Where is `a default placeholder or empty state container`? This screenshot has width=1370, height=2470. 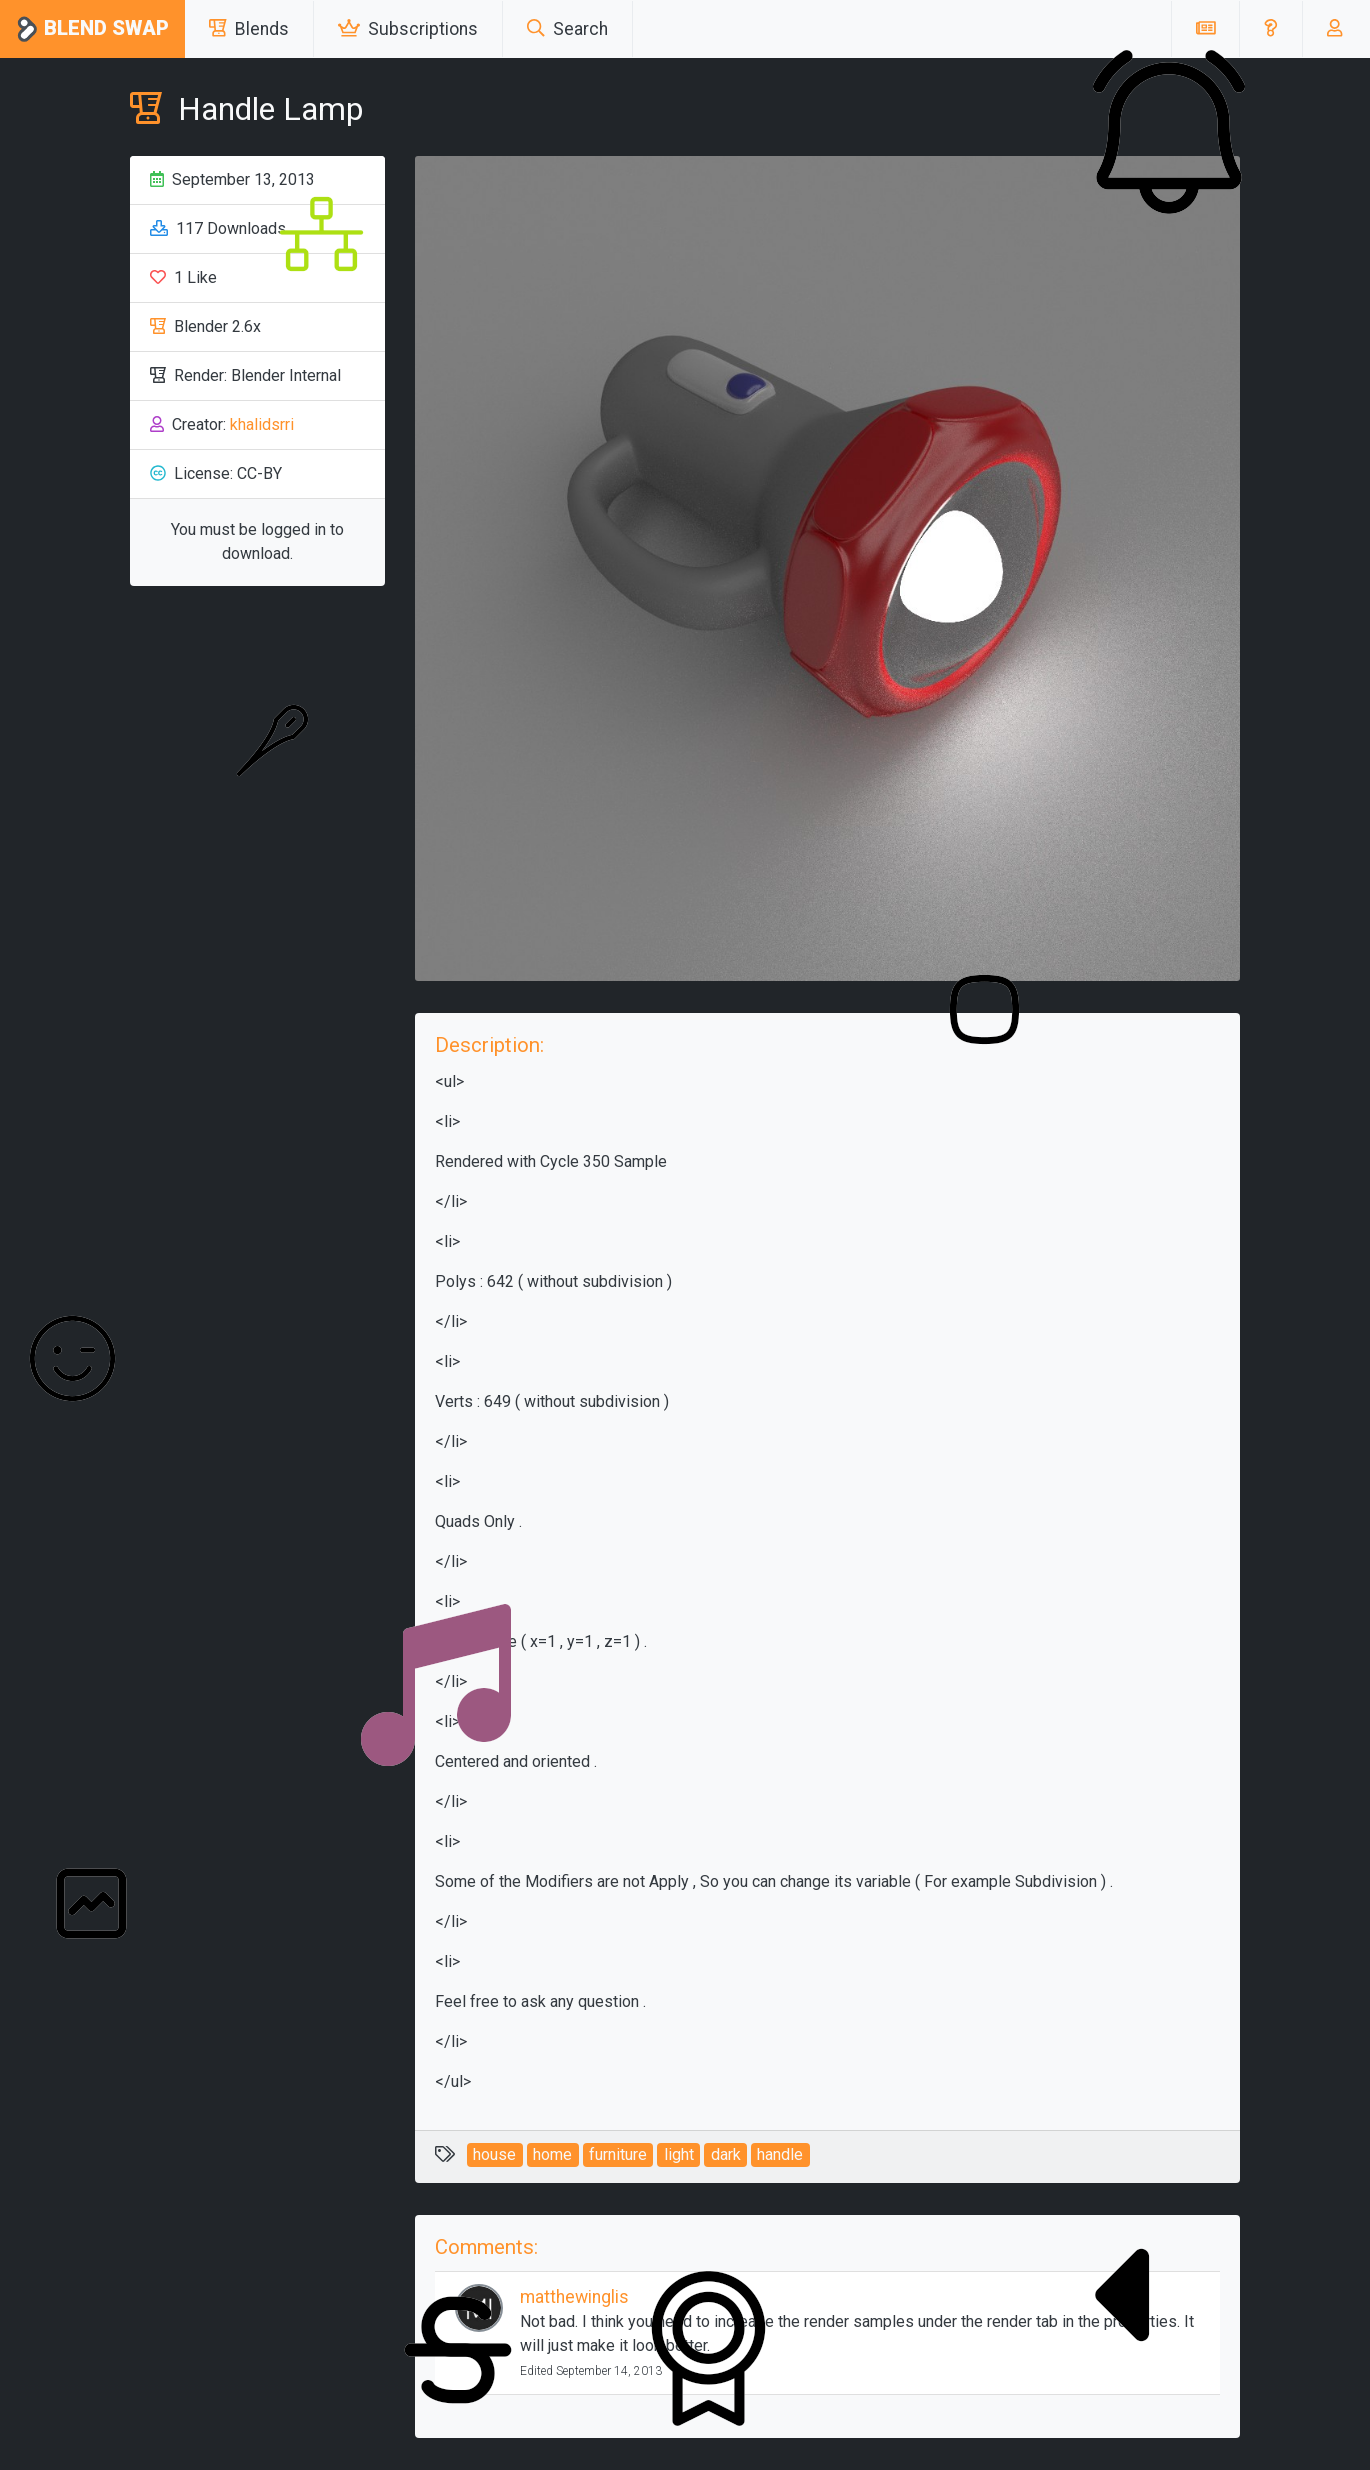 a default placeholder or empty state container is located at coordinates (984, 1009).